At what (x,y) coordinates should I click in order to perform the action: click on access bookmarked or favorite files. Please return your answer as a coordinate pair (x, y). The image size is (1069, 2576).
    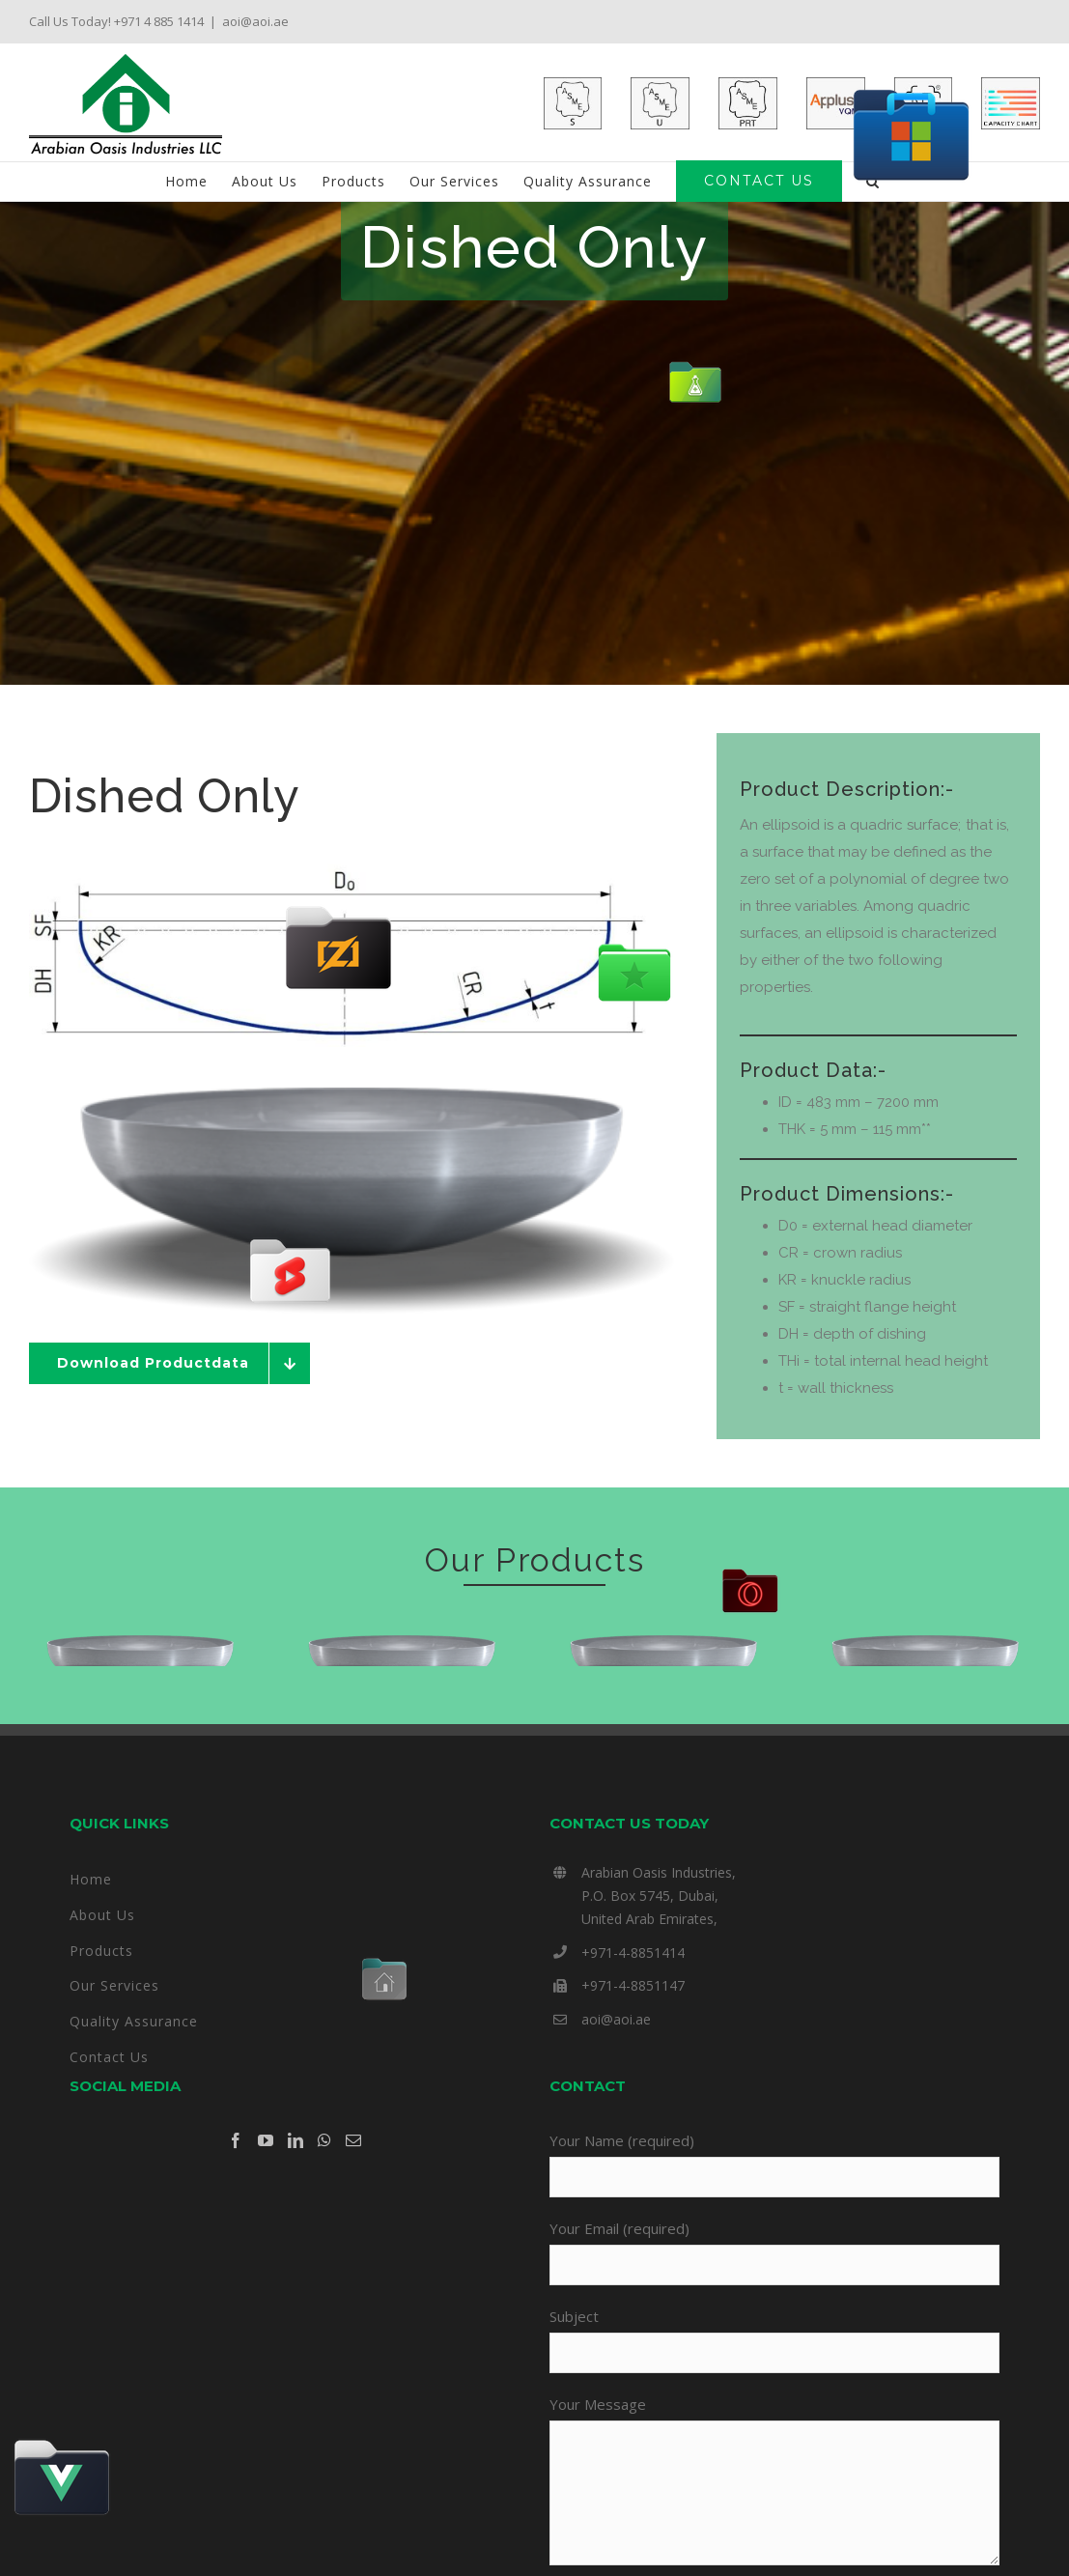
    Looking at the image, I should click on (634, 973).